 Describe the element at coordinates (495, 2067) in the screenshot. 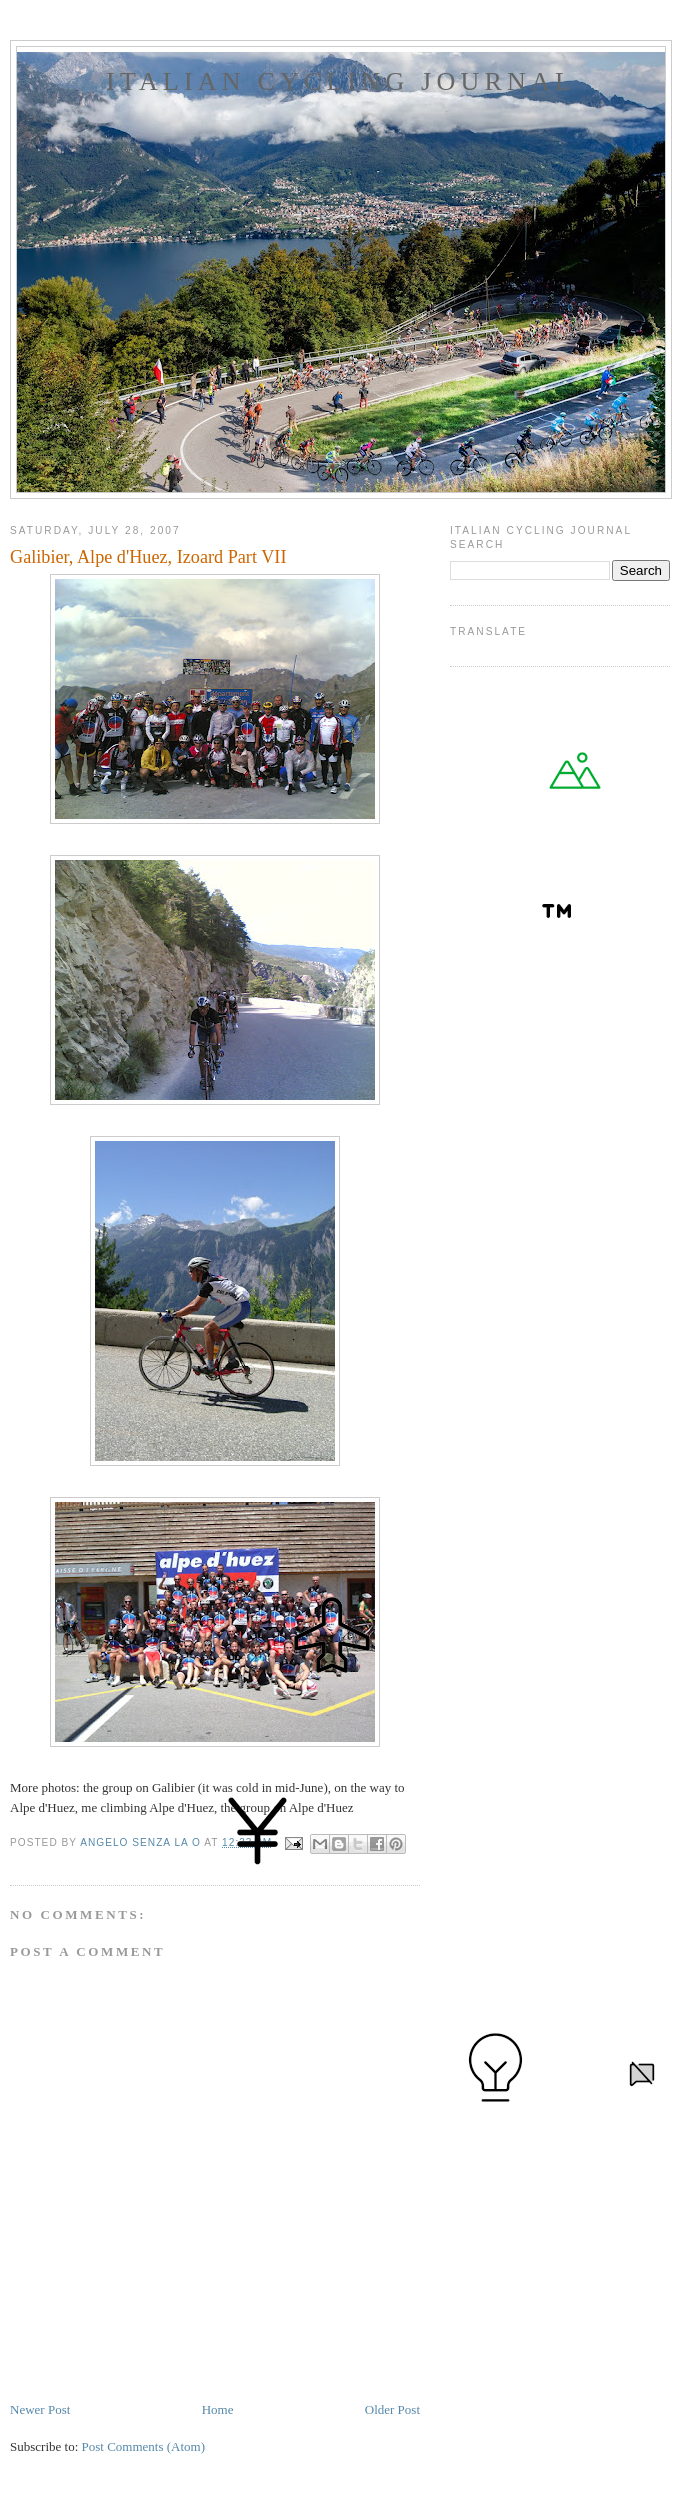

I see `toggle idea or tip suggestions` at that location.